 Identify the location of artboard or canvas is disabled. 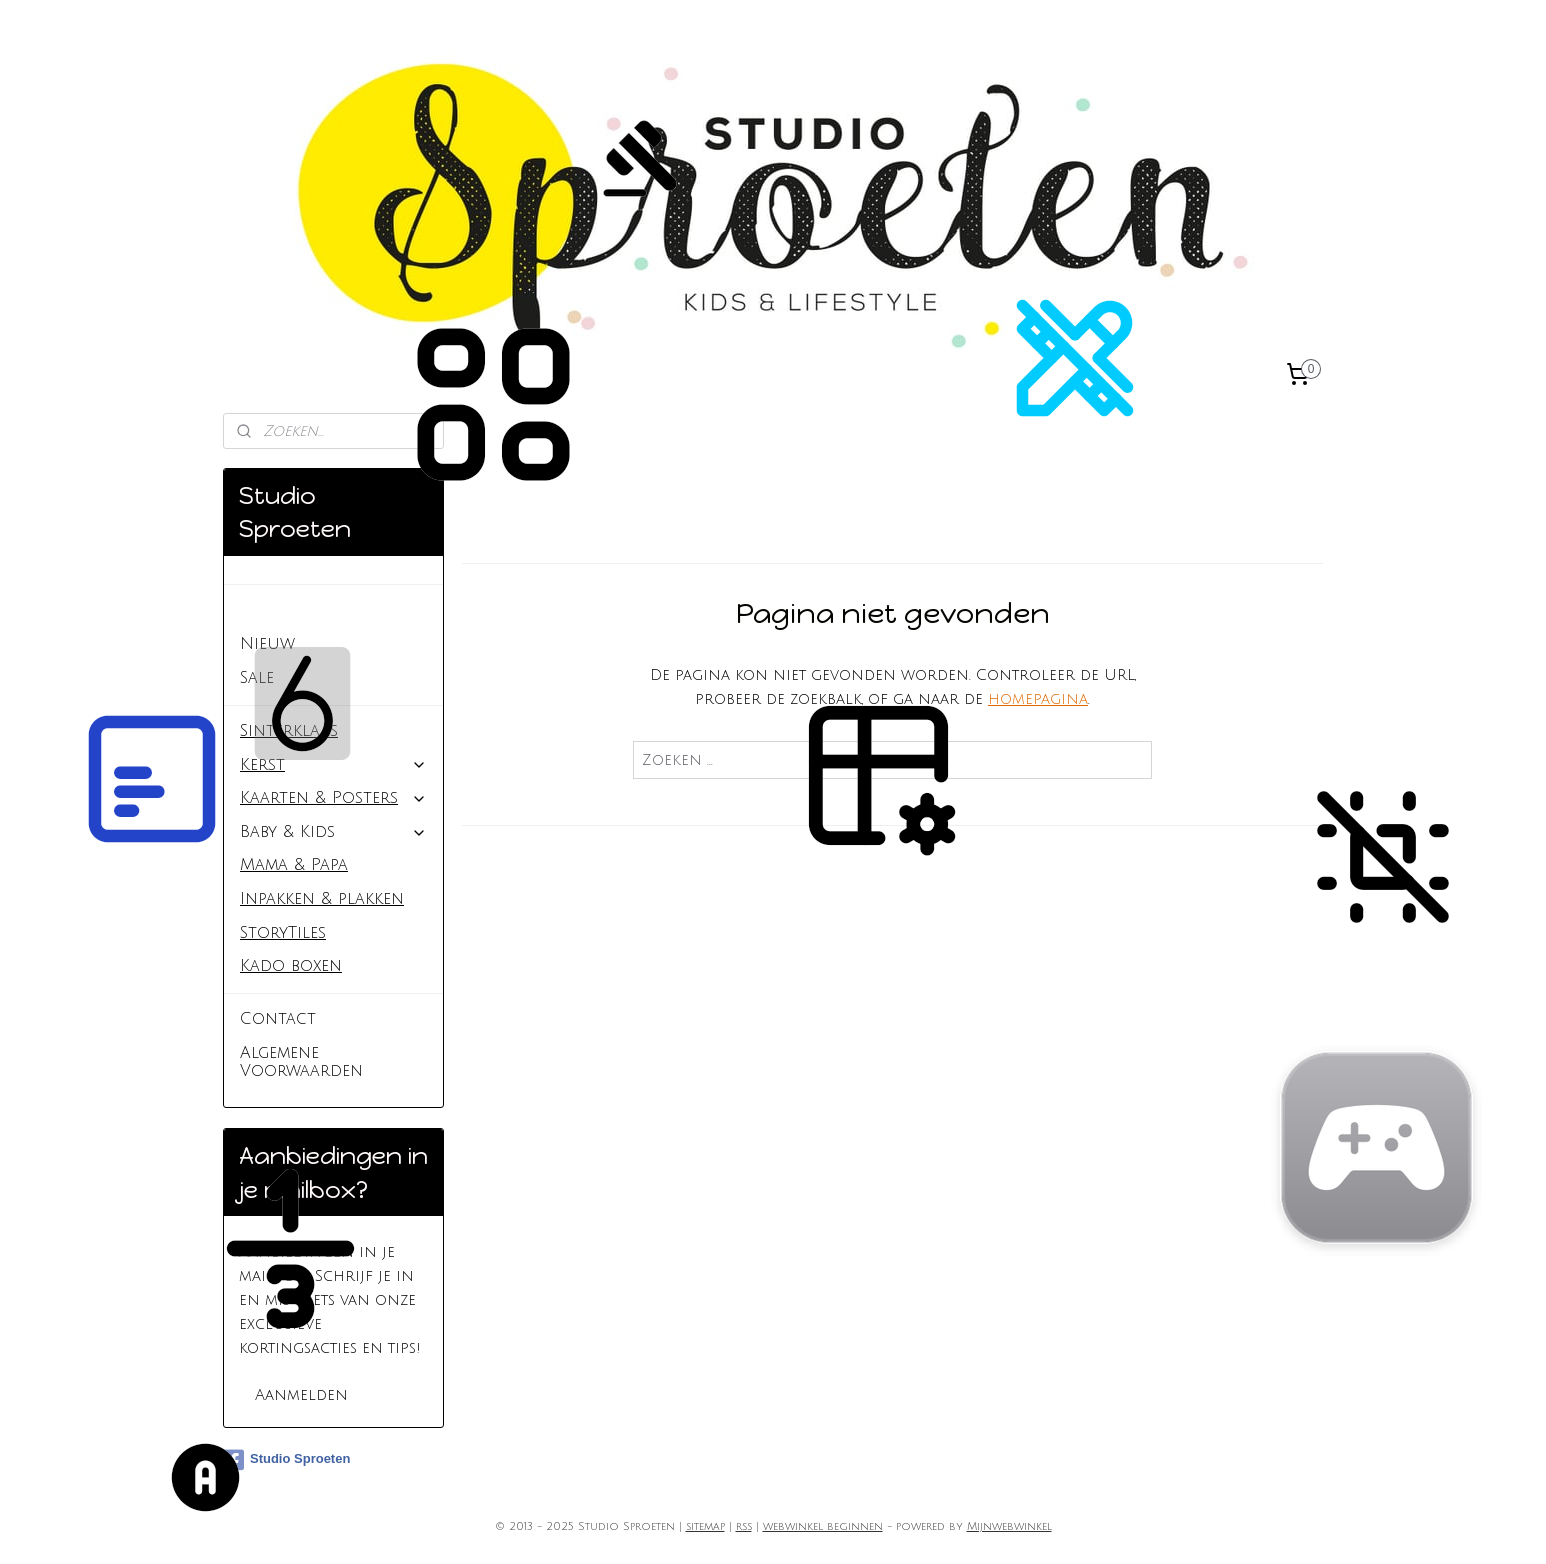
(1383, 857).